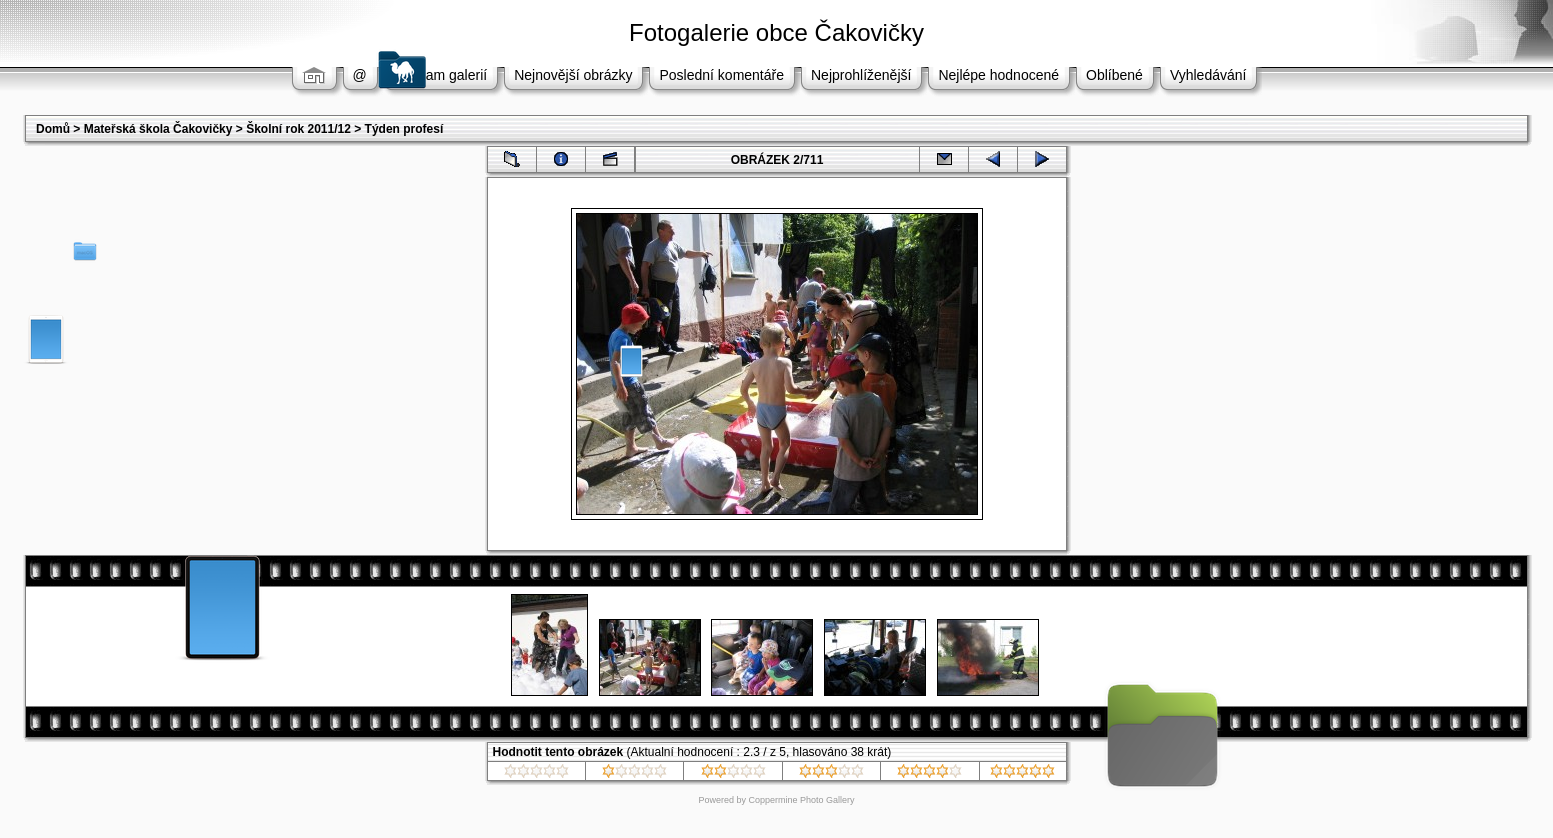 This screenshot has height=838, width=1553. What do you see at coordinates (402, 71) in the screenshot?
I see `folder containing perl scripts or projects` at bounding box center [402, 71].